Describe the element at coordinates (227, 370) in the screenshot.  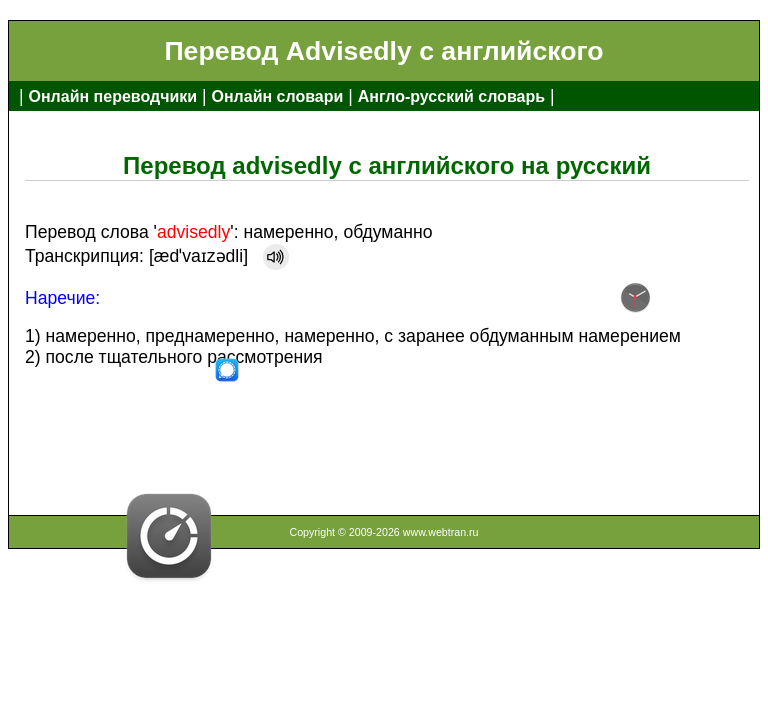
I see `open Signal messenger` at that location.